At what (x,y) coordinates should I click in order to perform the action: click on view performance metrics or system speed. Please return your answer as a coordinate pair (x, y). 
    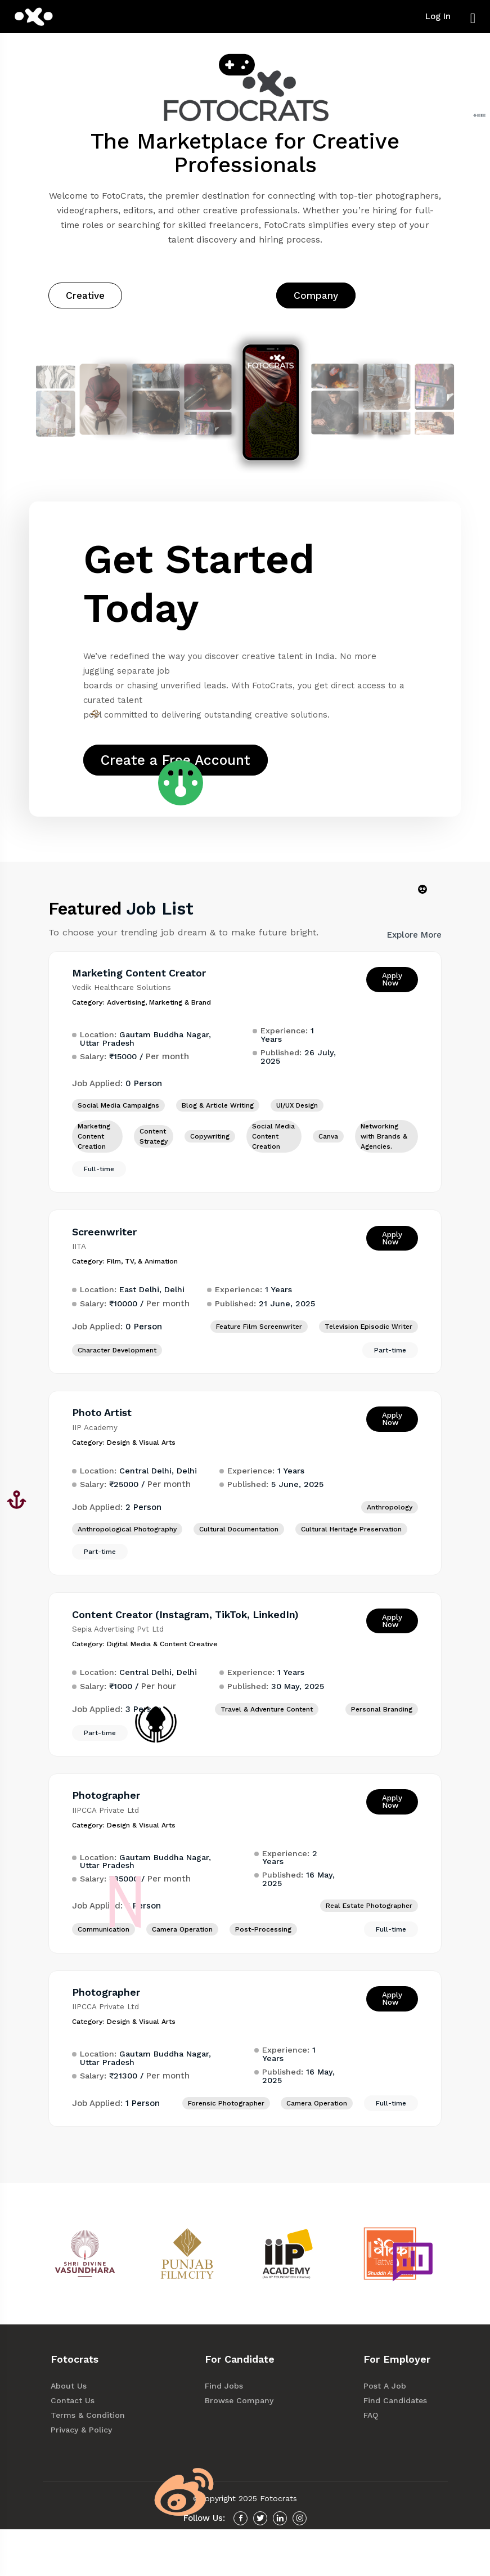
    Looking at the image, I should click on (181, 783).